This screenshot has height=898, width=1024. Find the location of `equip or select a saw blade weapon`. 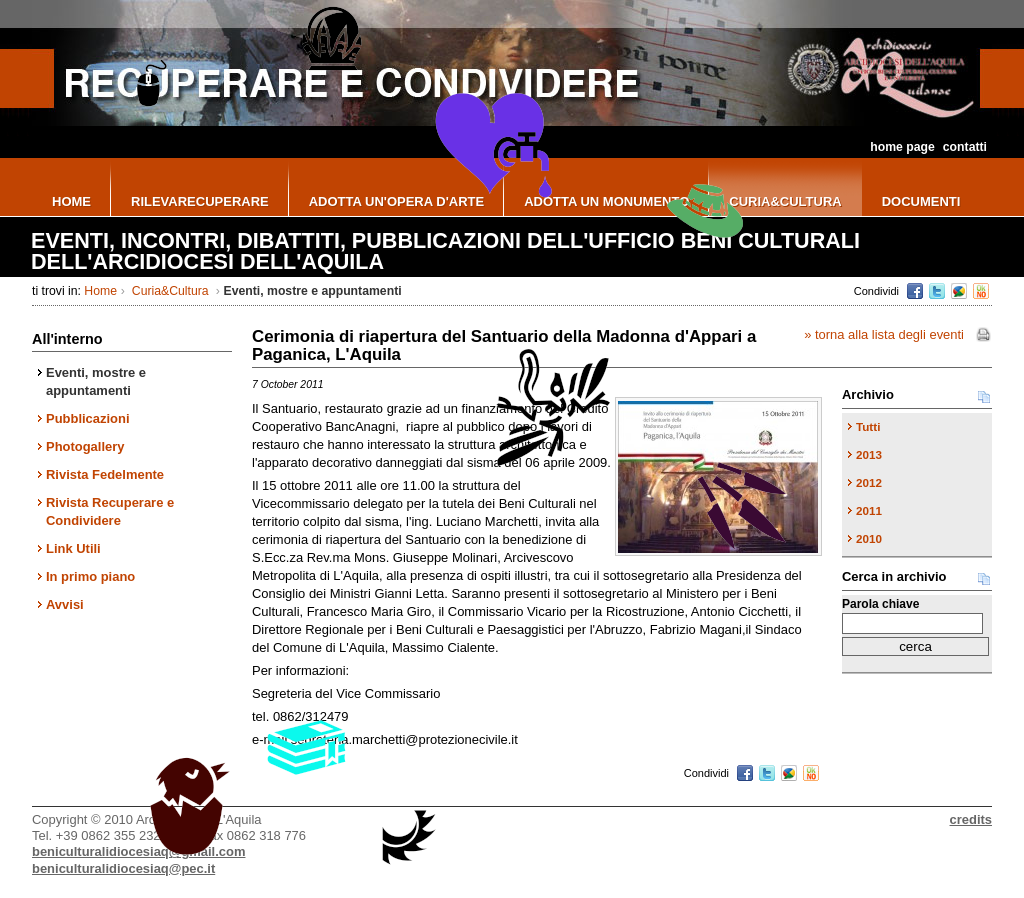

equip or select a saw blade weapon is located at coordinates (409, 837).